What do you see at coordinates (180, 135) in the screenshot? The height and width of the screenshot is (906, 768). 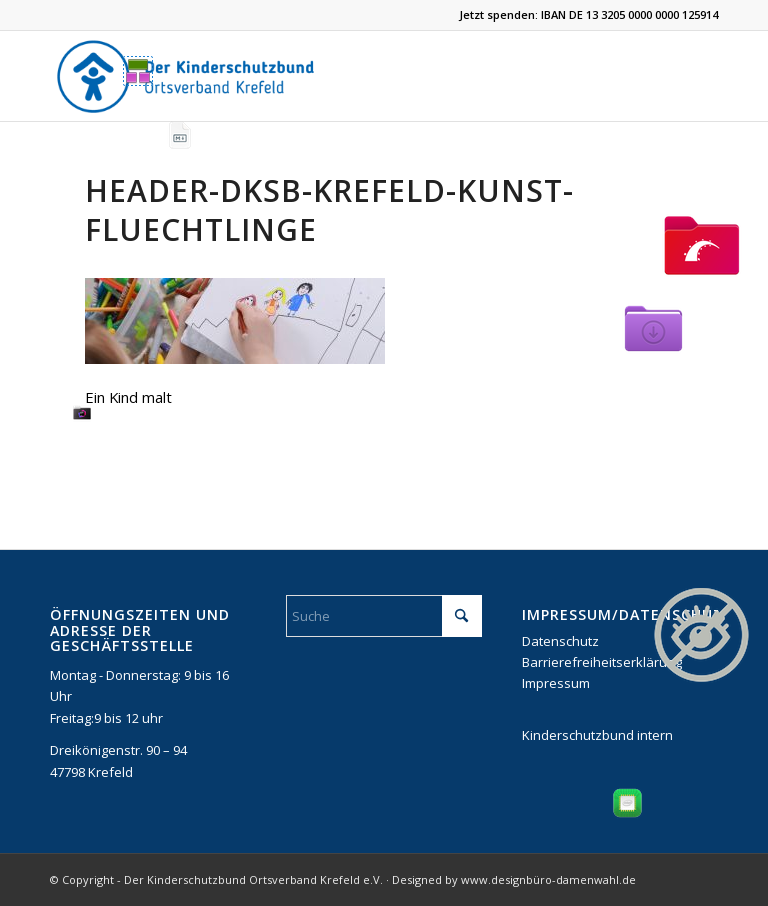 I see `a markdown text file` at bounding box center [180, 135].